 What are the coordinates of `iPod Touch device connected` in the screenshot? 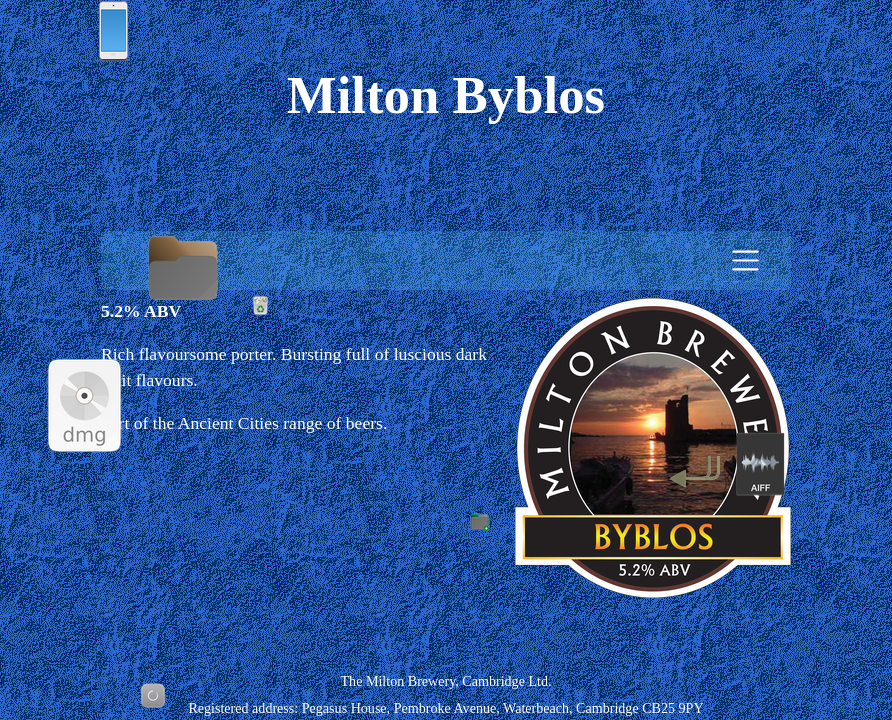 It's located at (113, 31).